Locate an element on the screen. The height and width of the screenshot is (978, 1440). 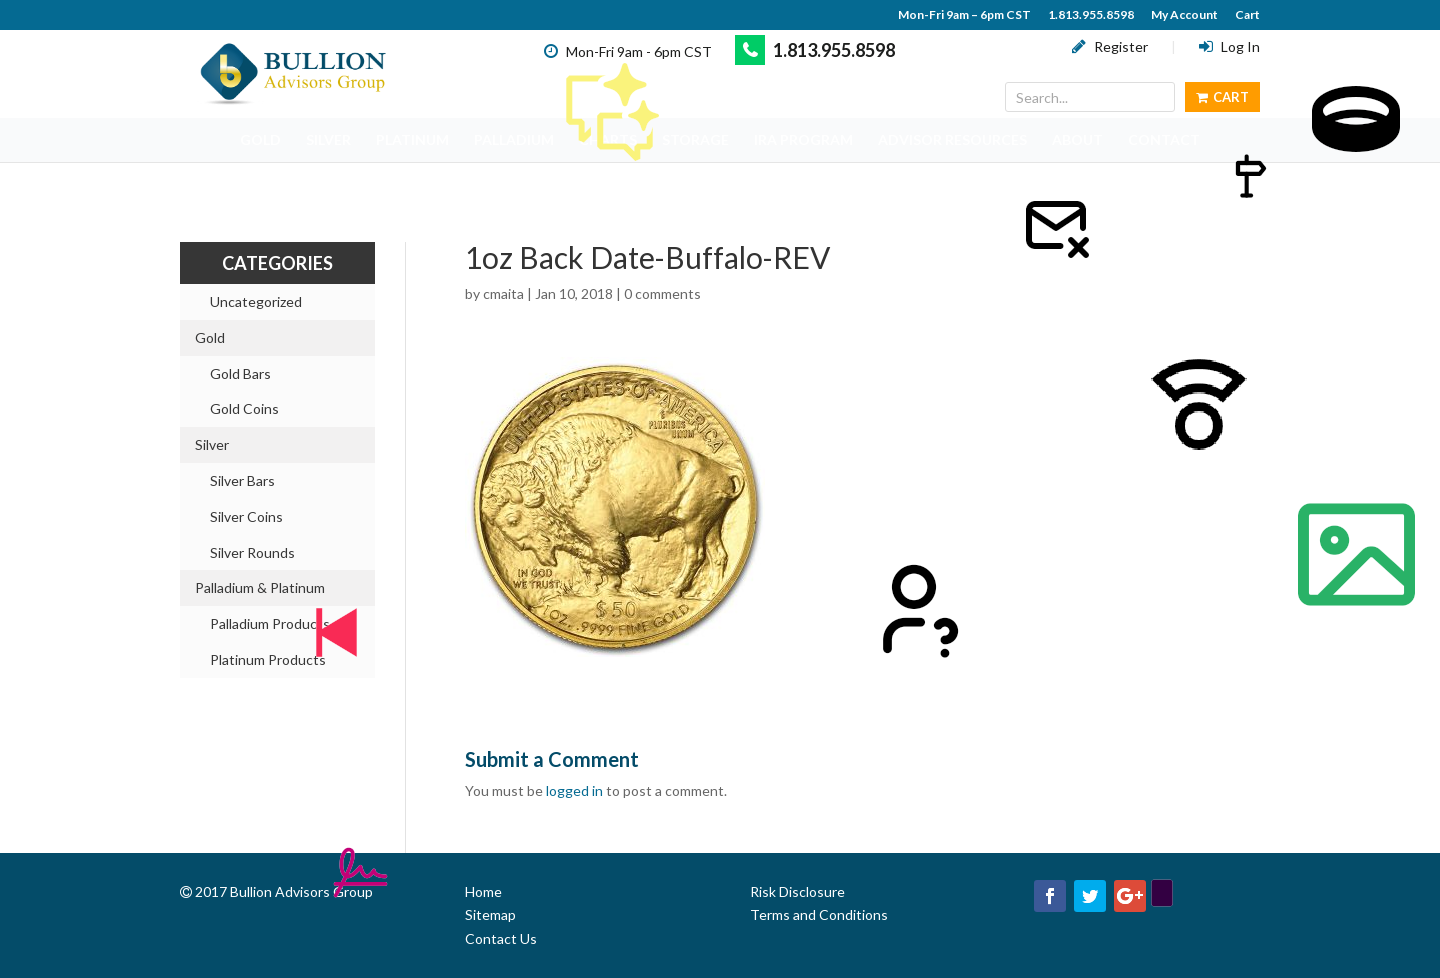
indicates a ring or jewelry item is located at coordinates (1356, 119).